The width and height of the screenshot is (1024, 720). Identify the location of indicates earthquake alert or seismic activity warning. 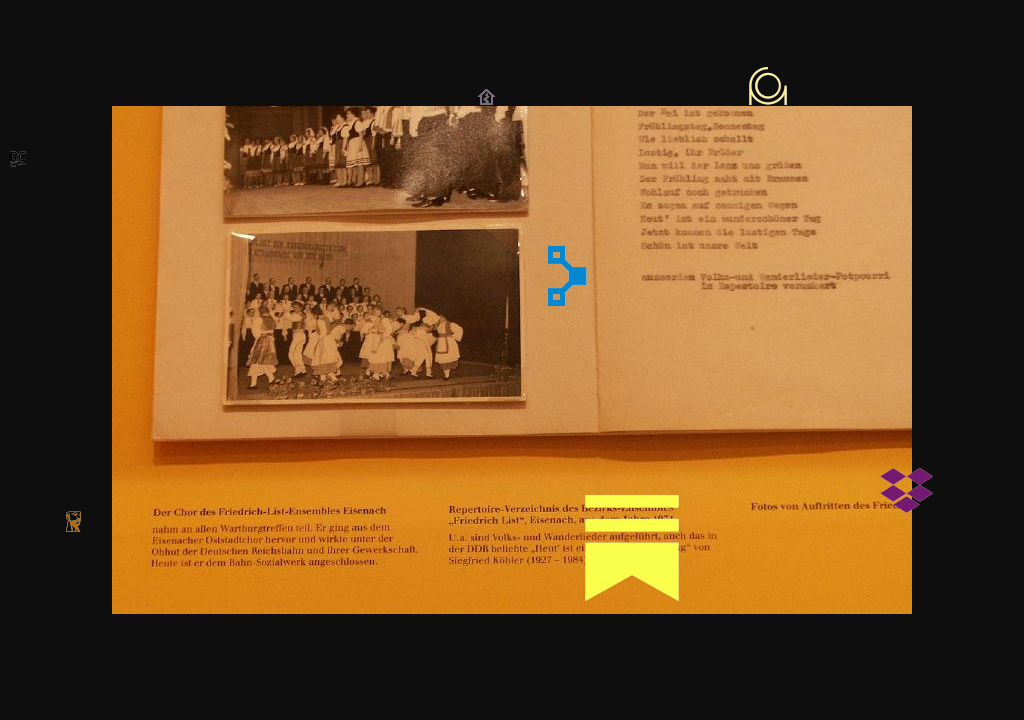
(486, 97).